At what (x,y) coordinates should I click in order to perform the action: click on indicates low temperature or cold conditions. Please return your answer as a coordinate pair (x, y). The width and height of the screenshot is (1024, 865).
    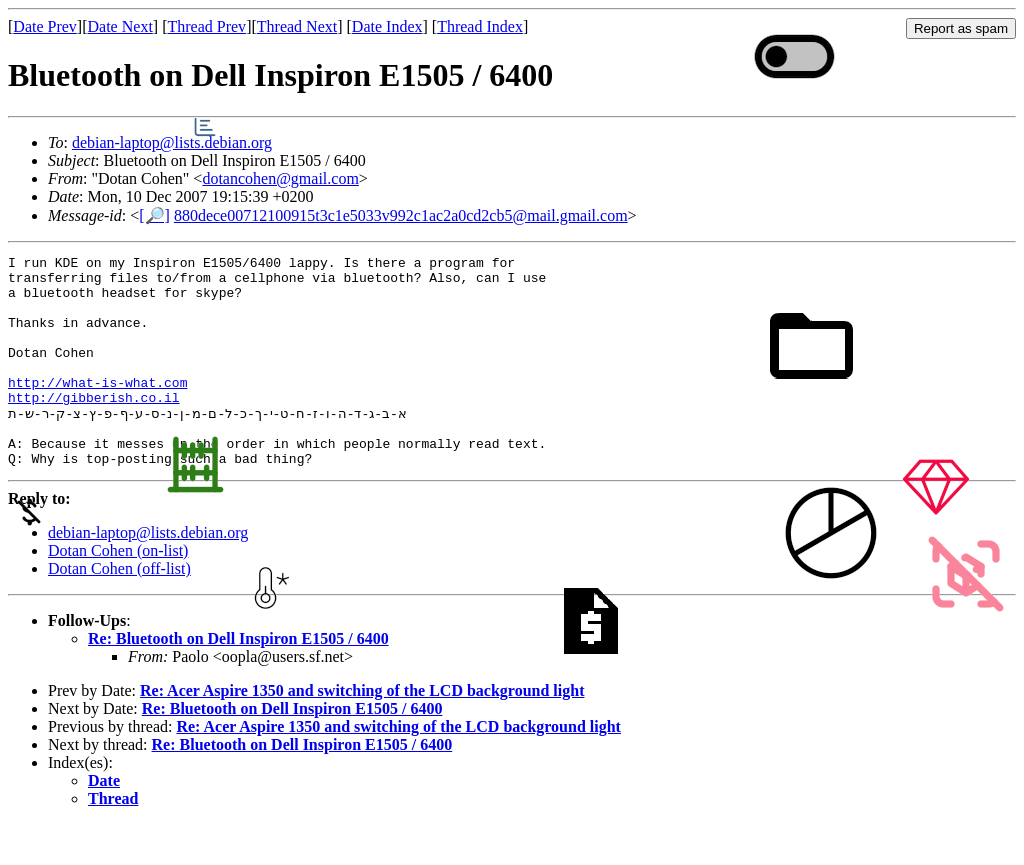
    Looking at the image, I should click on (267, 588).